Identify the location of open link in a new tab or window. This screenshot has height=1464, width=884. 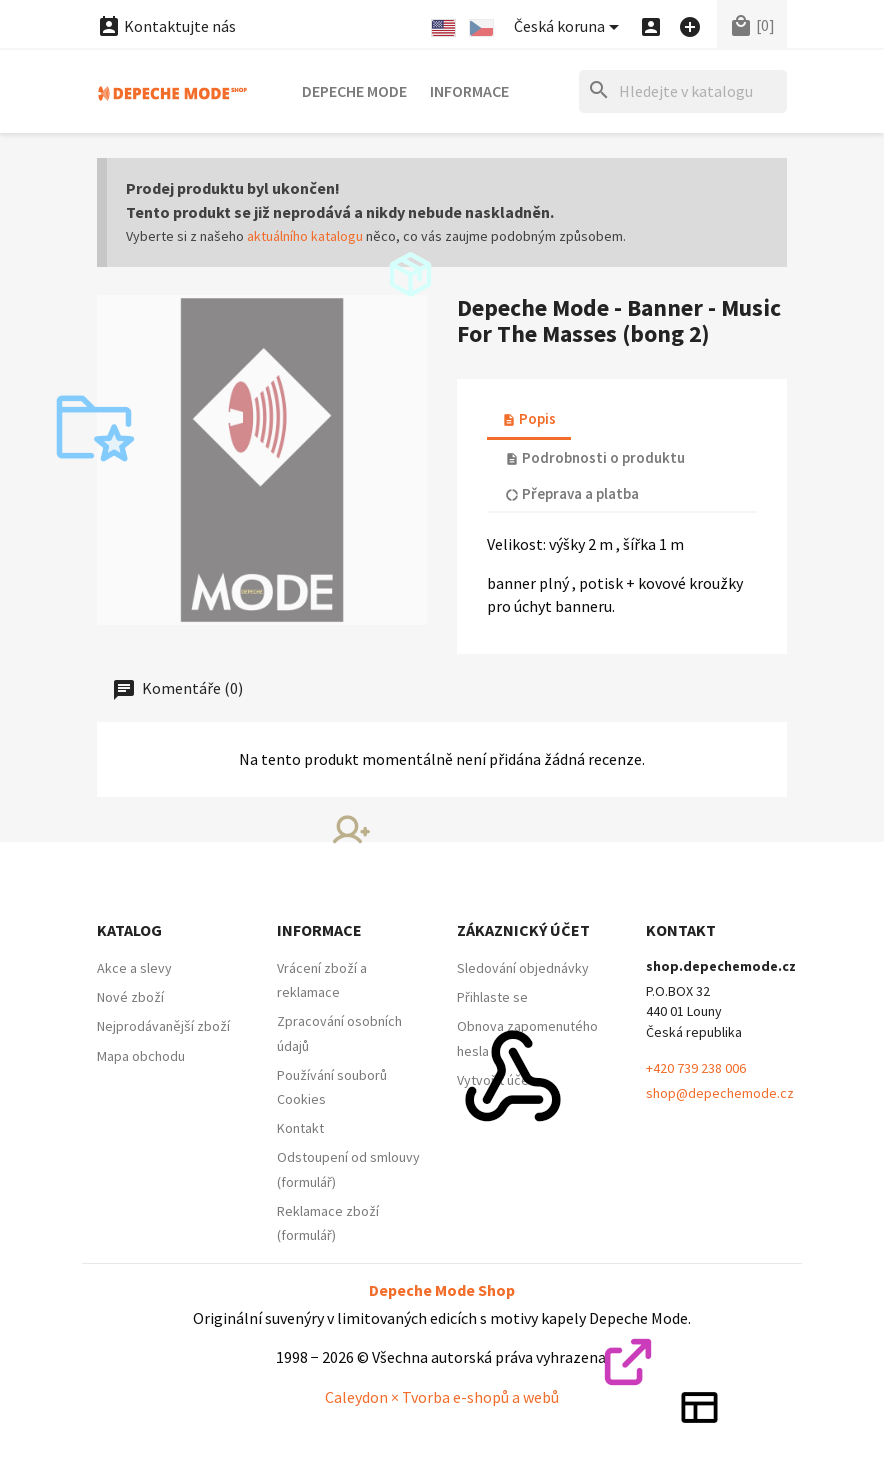
(628, 1362).